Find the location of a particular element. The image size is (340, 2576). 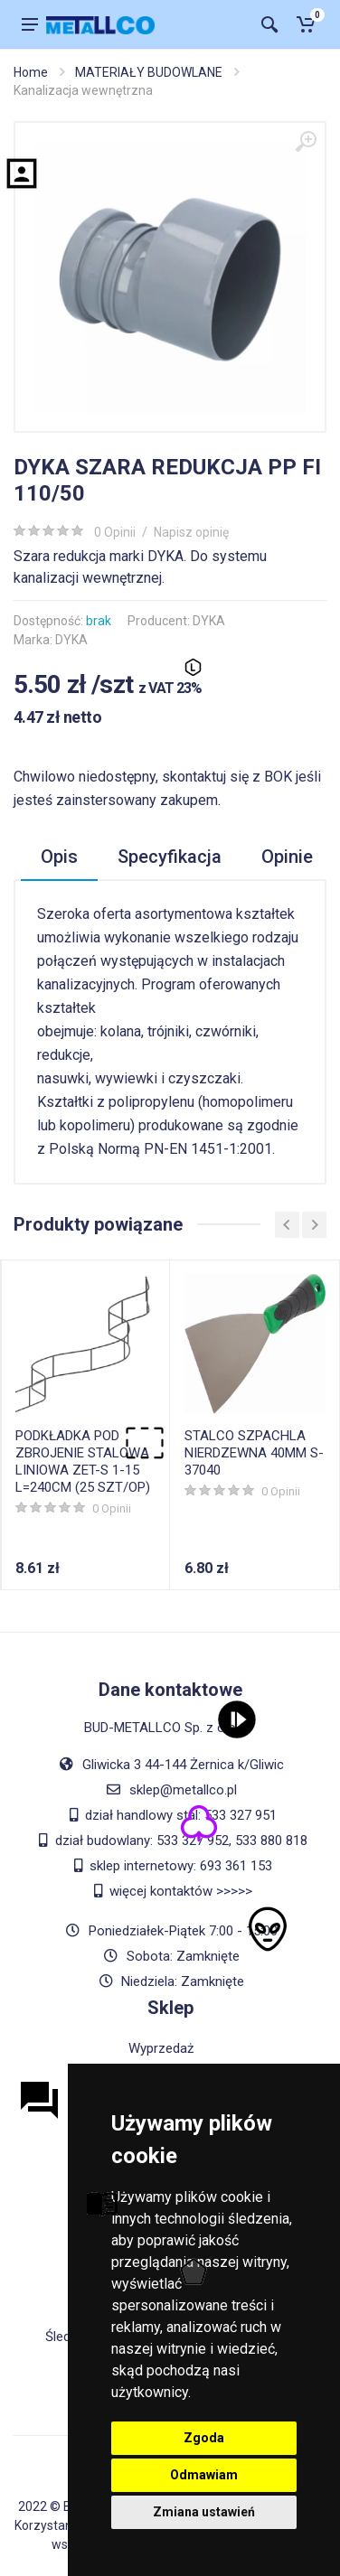

skip to next track or media item is located at coordinates (237, 1719).